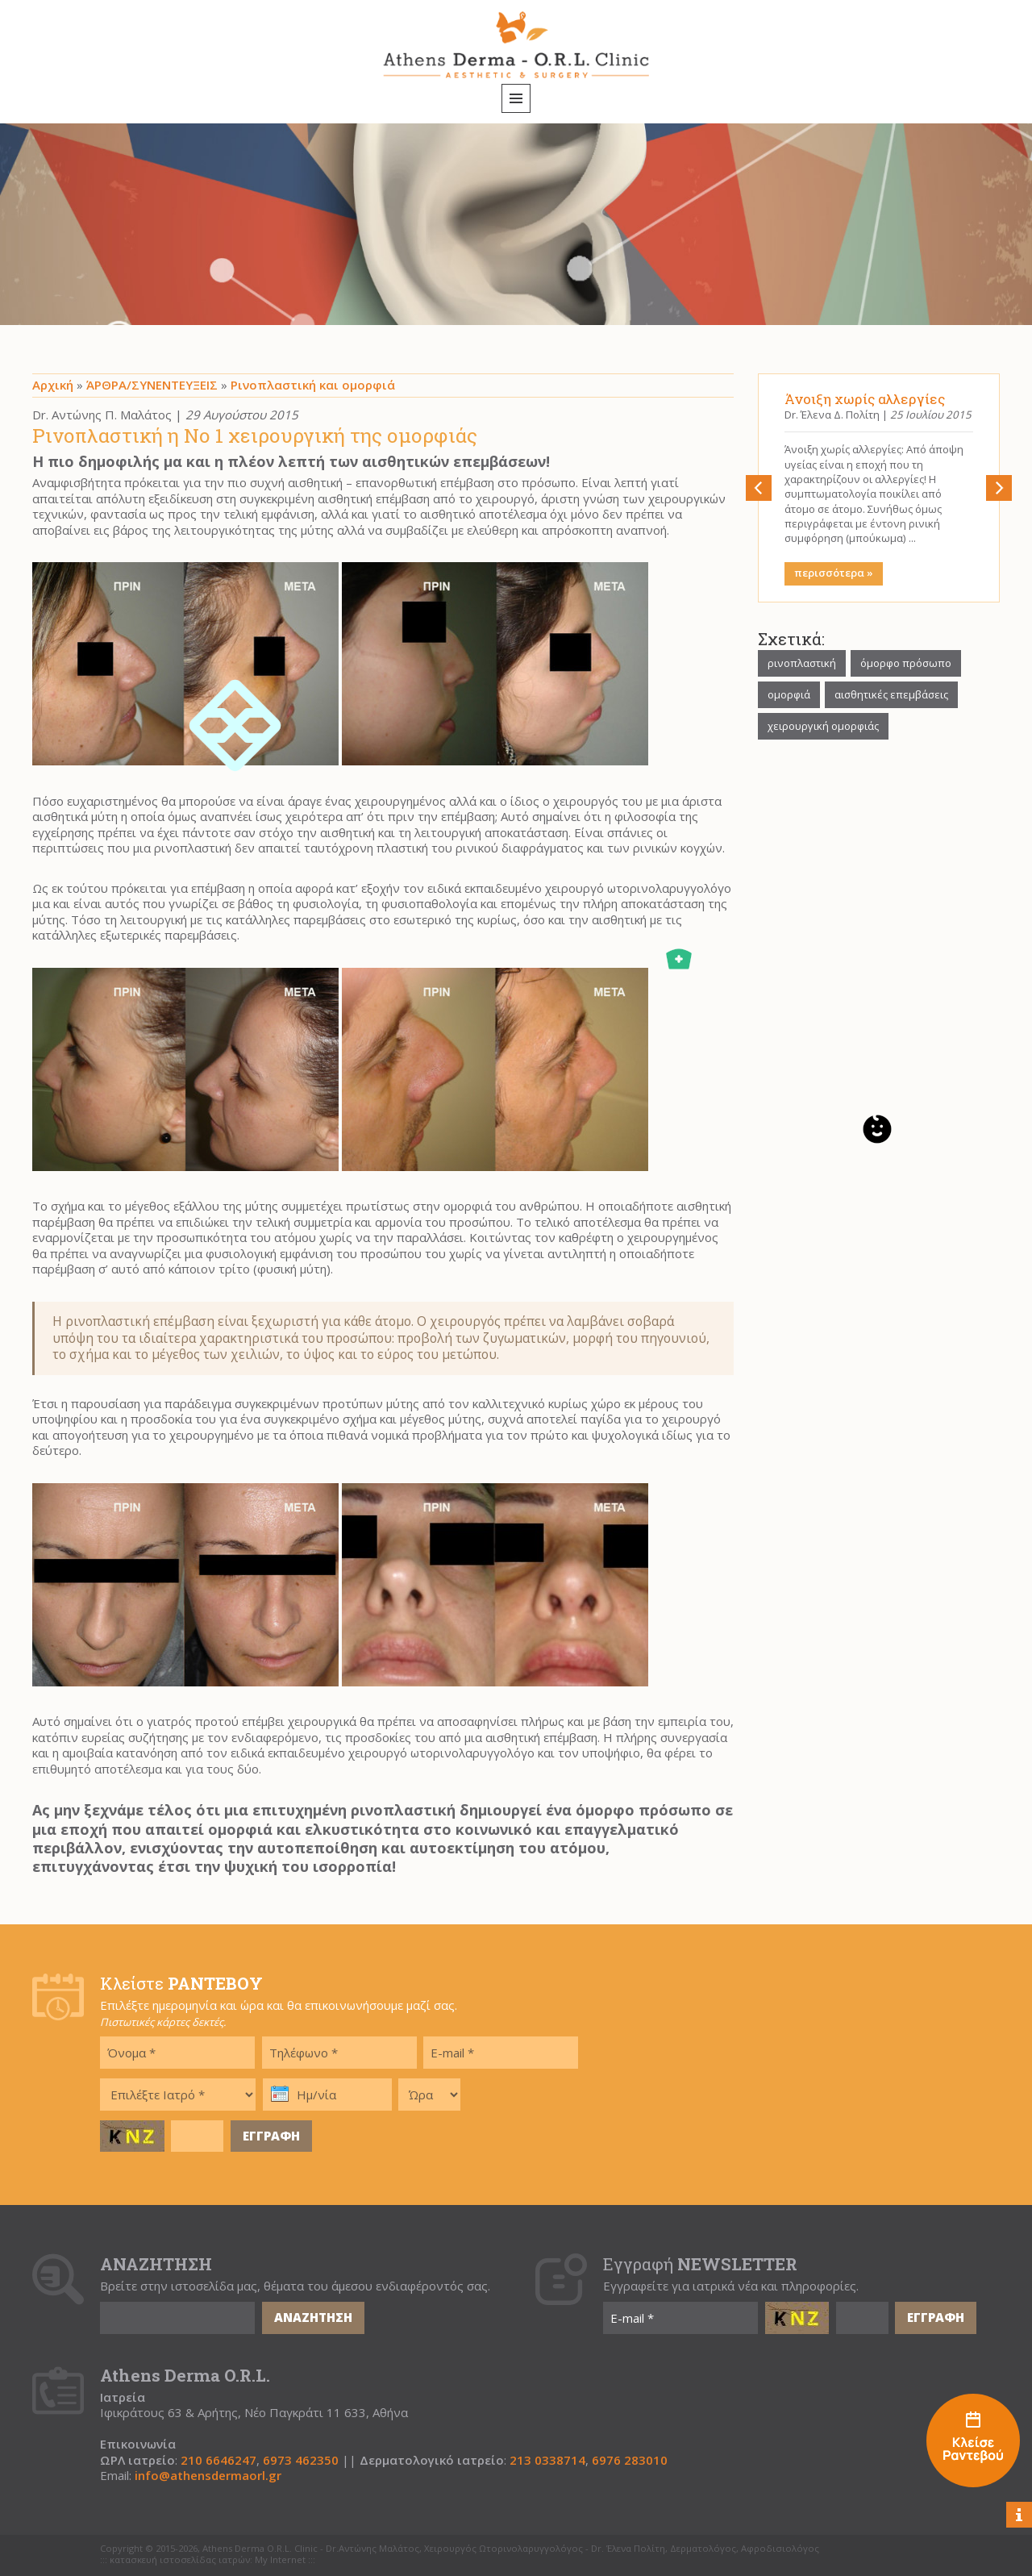 Image resolution: width=1032 pixels, height=2576 pixels. What do you see at coordinates (235, 725) in the screenshot?
I see `pay with Pix instant payment system` at bounding box center [235, 725].